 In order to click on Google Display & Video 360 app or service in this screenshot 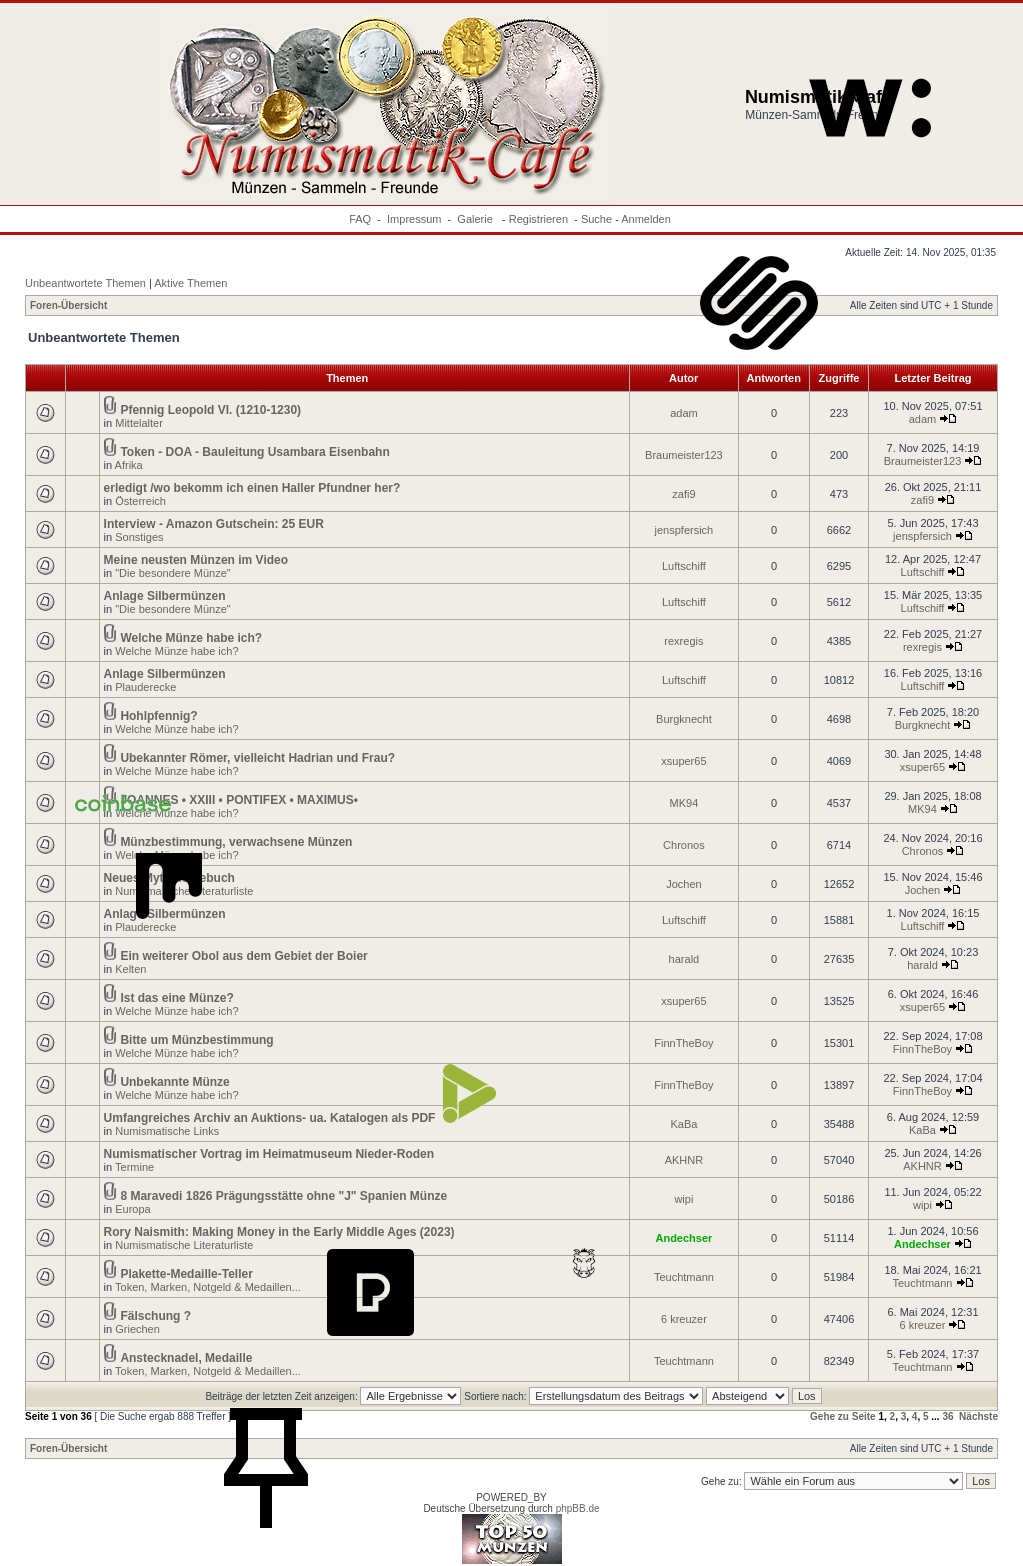, I will do `click(469, 1093)`.